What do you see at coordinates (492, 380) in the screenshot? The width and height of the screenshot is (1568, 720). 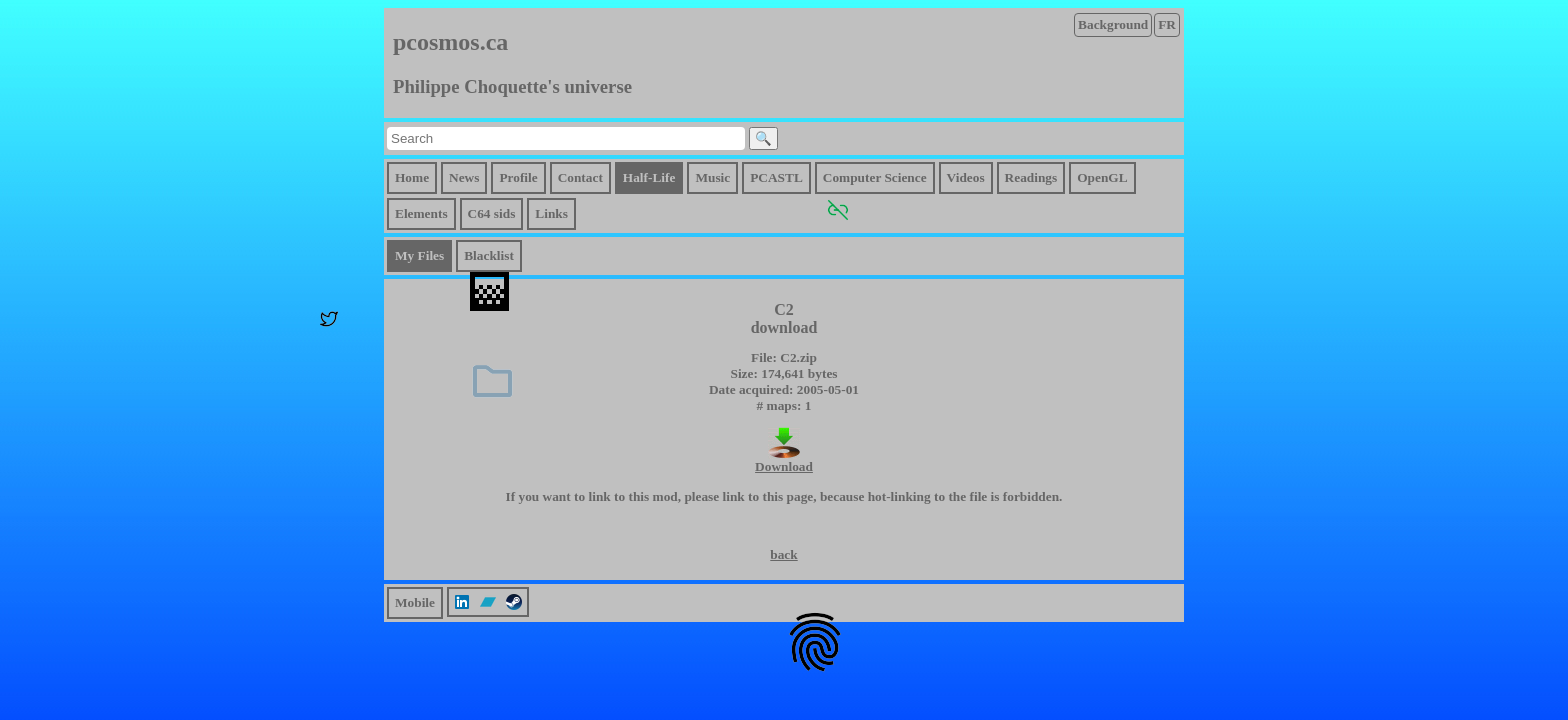 I see `open file folder` at bounding box center [492, 380].